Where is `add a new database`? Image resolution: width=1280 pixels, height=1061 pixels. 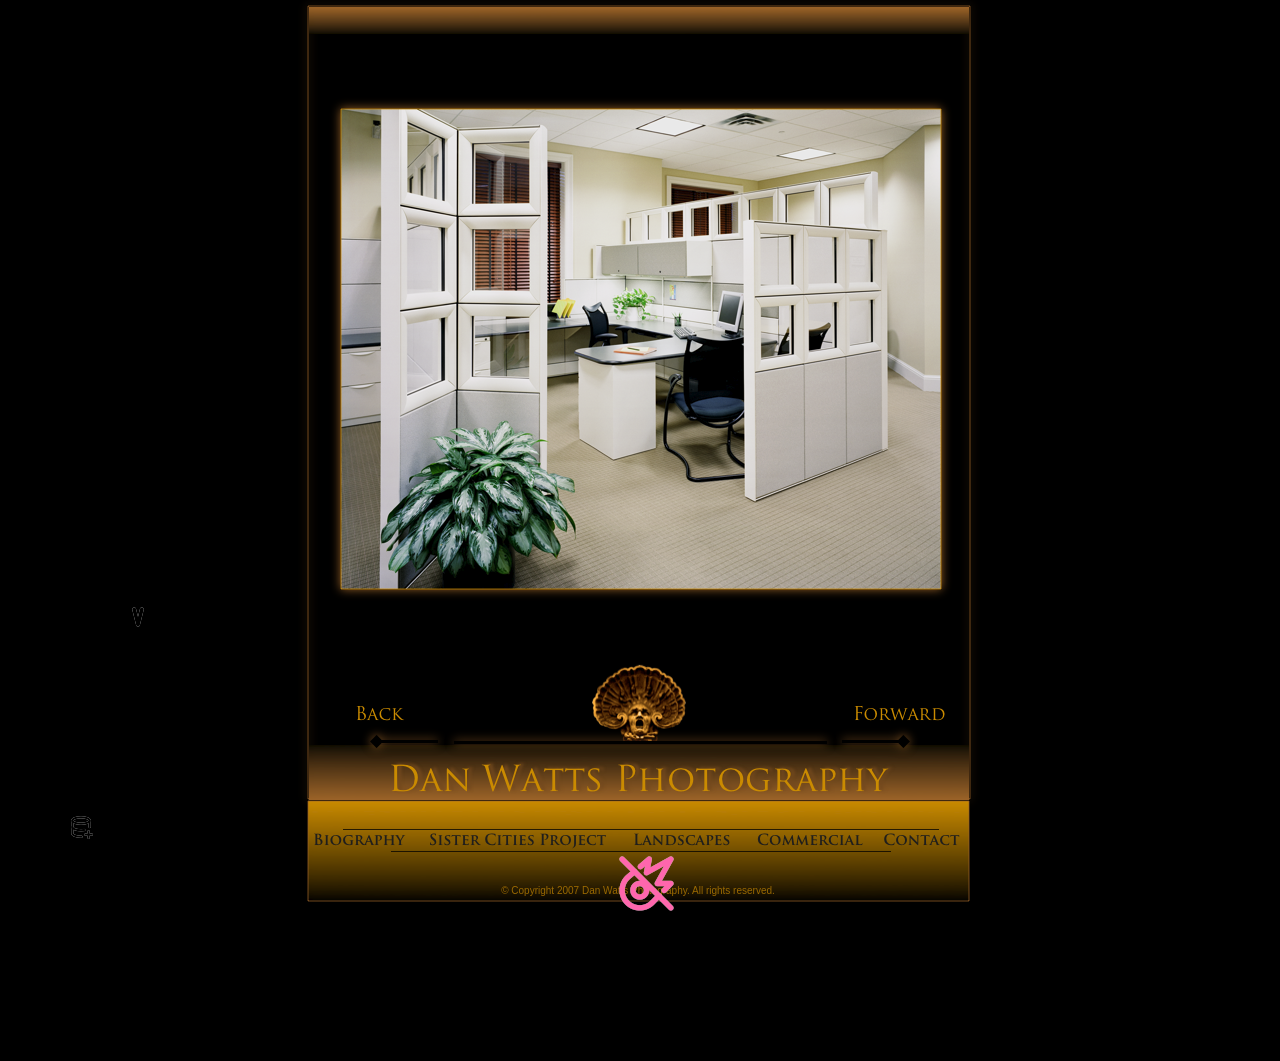 add a new database is located at coordinates (81, 827).